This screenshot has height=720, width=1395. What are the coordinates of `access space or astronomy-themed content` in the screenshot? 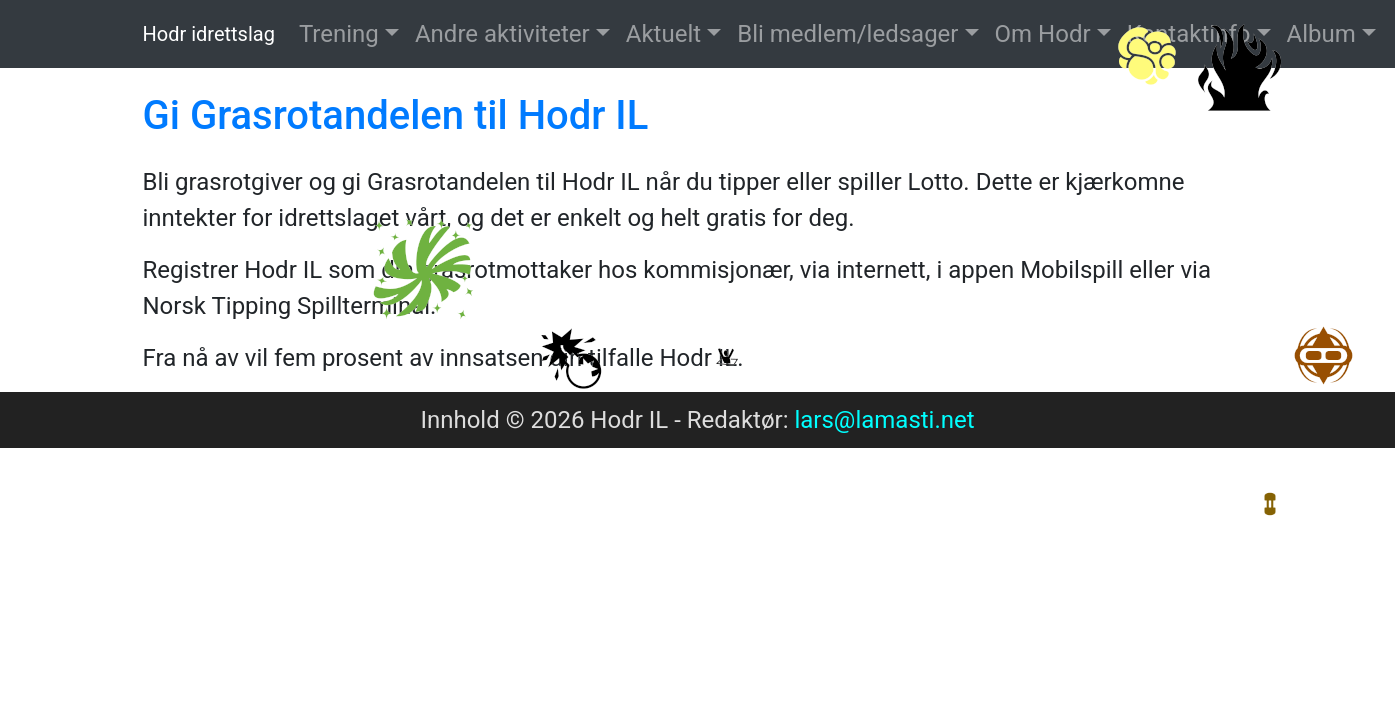 It's located at (423, 269).